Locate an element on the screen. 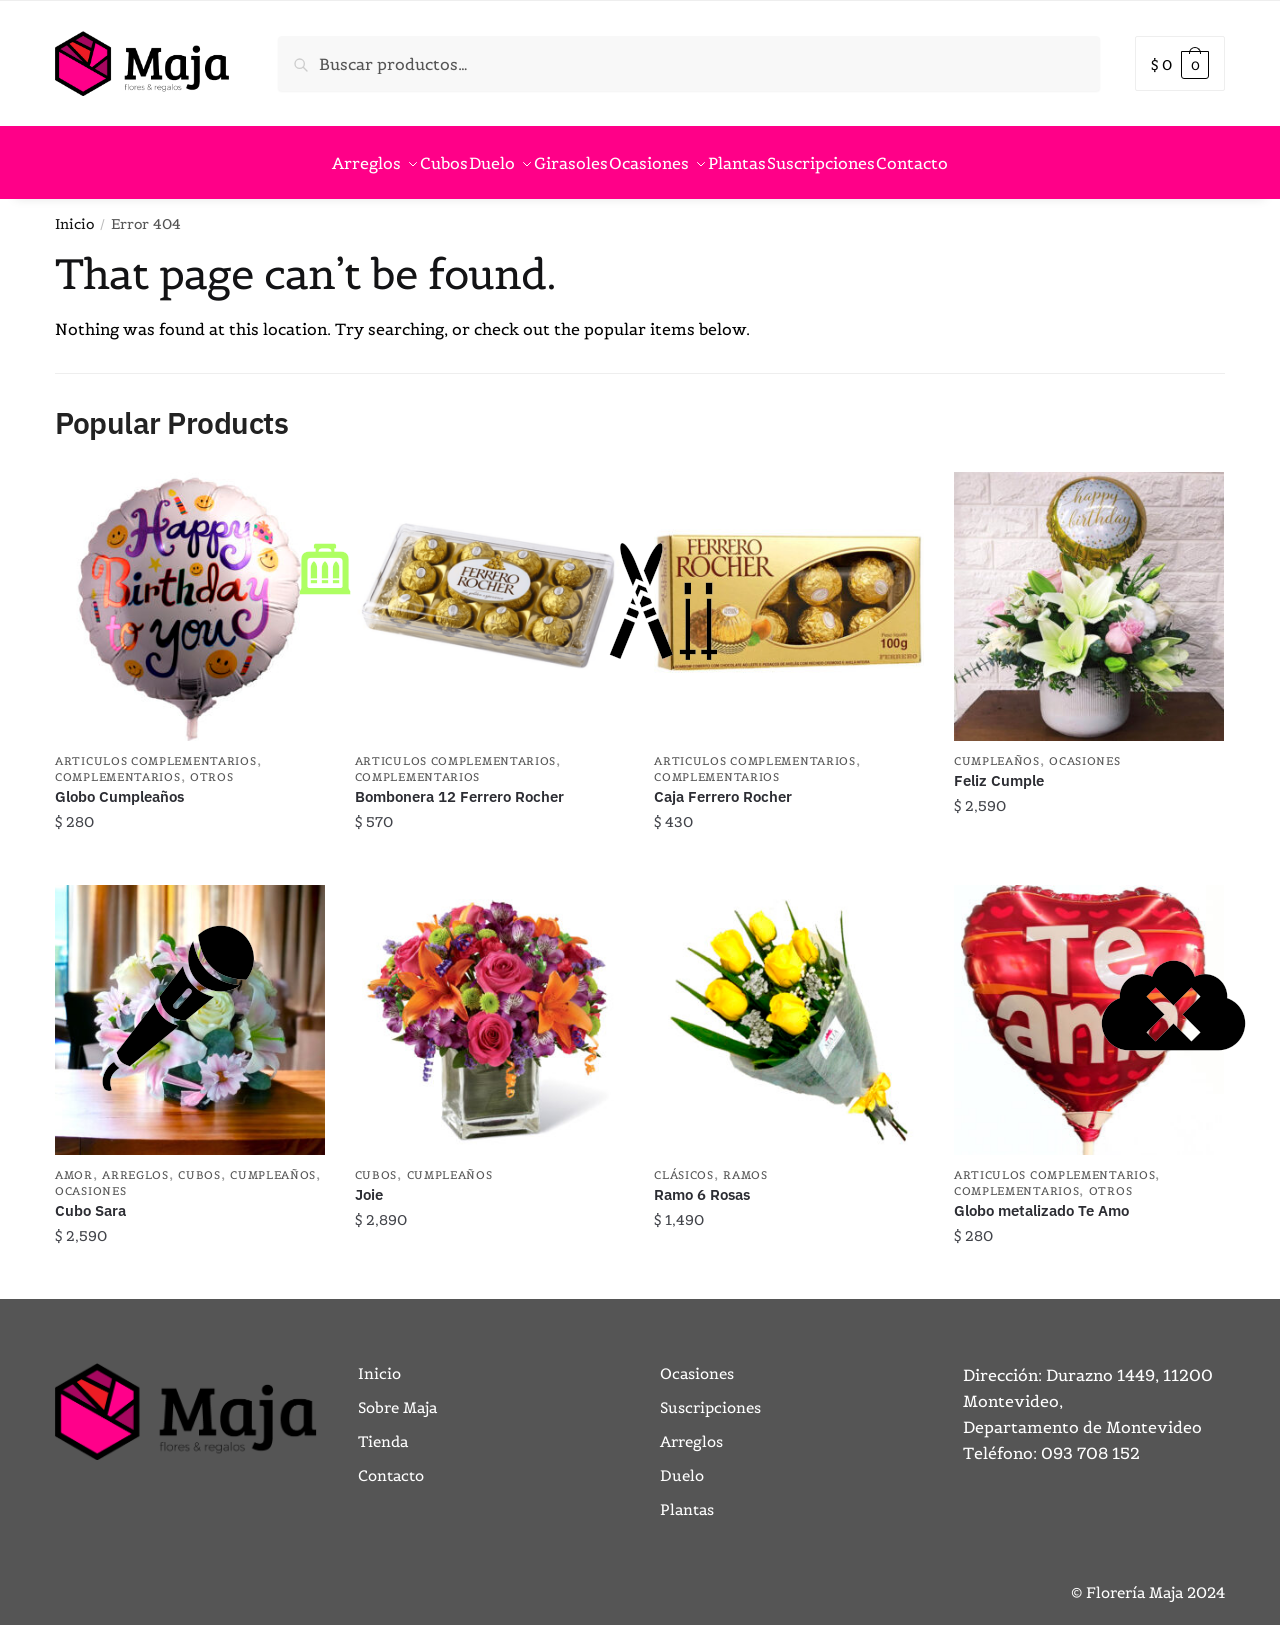 This screenshot has width=1280, height=1625. browse skiing or winter sports activities is located at coordinates (660, 601).